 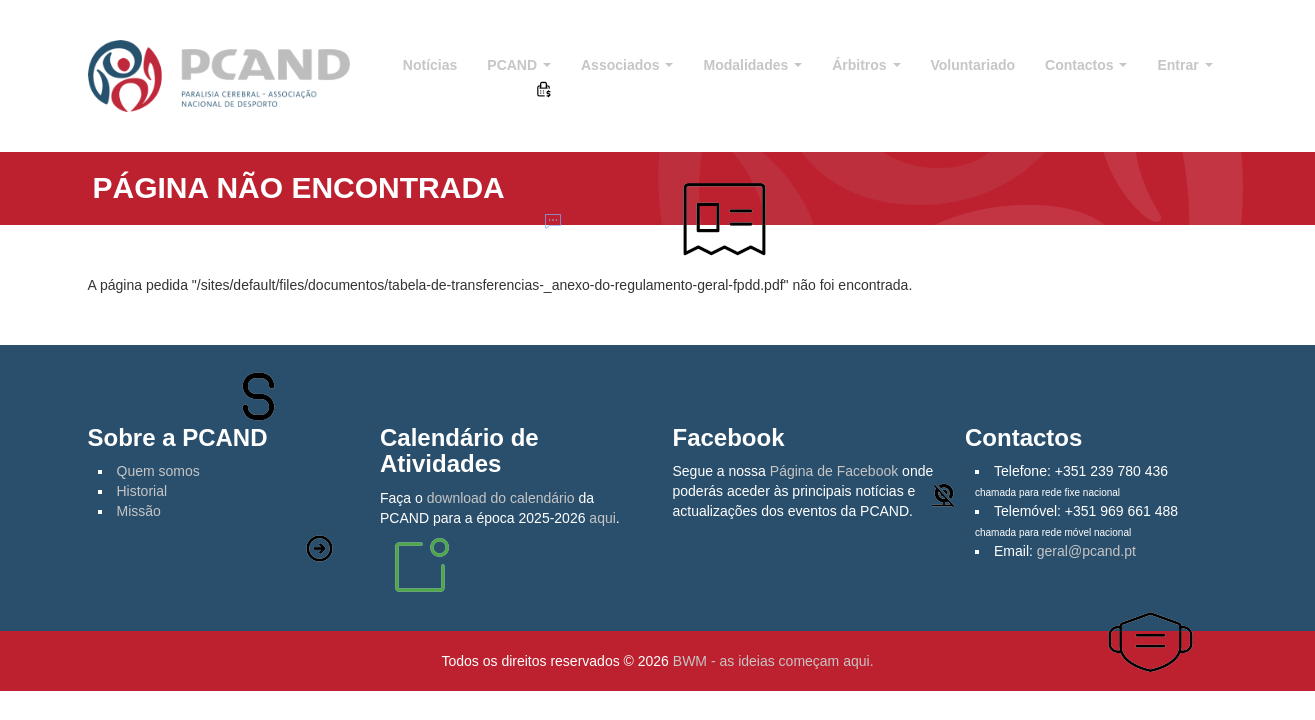 I want to click on view news articles or press clippings, so click(x=724, y=217).